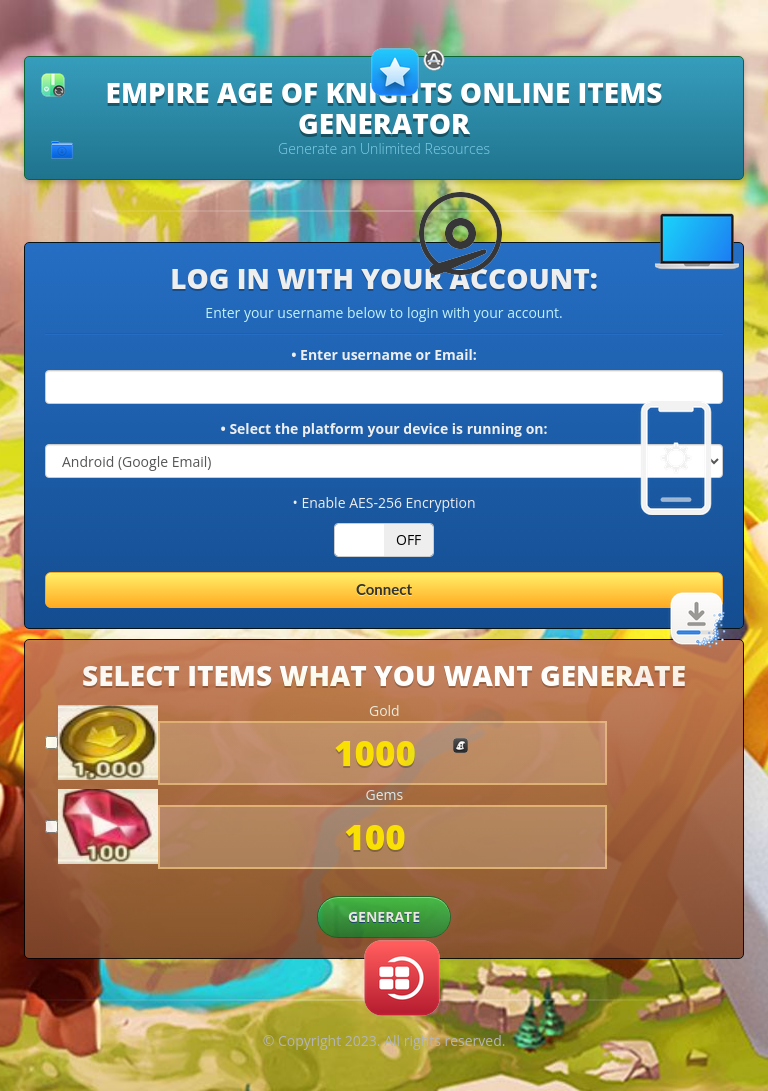 The width and height of the screenshot is (768, 1091). I want to click on open budgie window previews app, so click(402, 978).